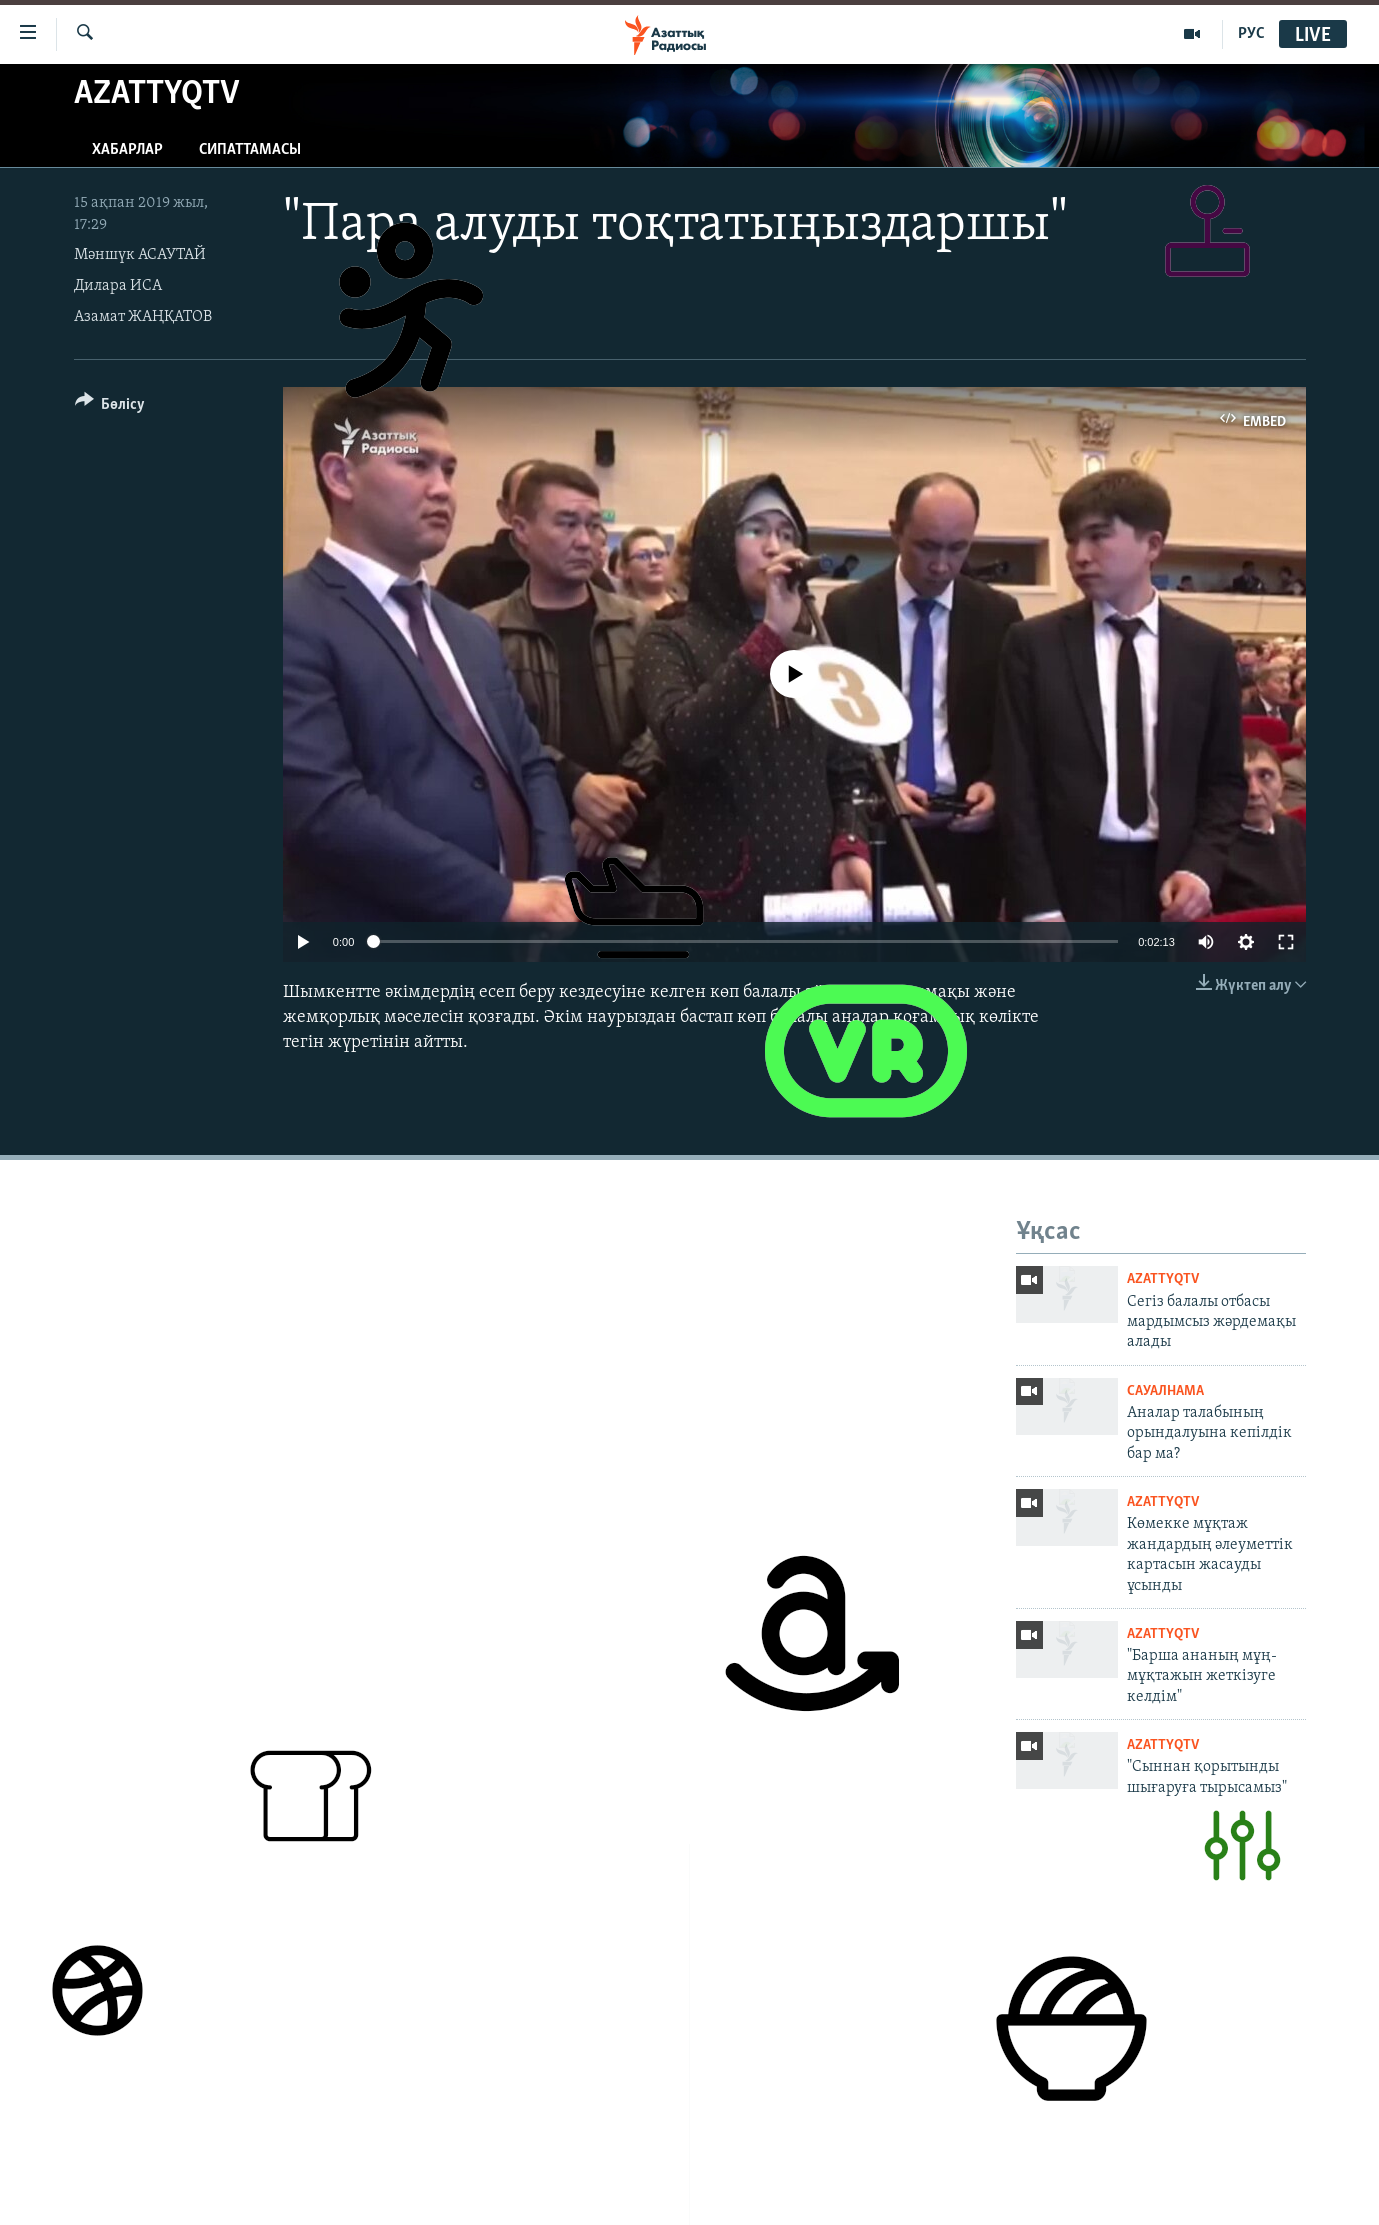 This screenshot has width=1379, height=2225. What do you see at coordinates (634, 903) in the screenshot?
I see `indicates flight mode is active` at bounding box center [634, 903].